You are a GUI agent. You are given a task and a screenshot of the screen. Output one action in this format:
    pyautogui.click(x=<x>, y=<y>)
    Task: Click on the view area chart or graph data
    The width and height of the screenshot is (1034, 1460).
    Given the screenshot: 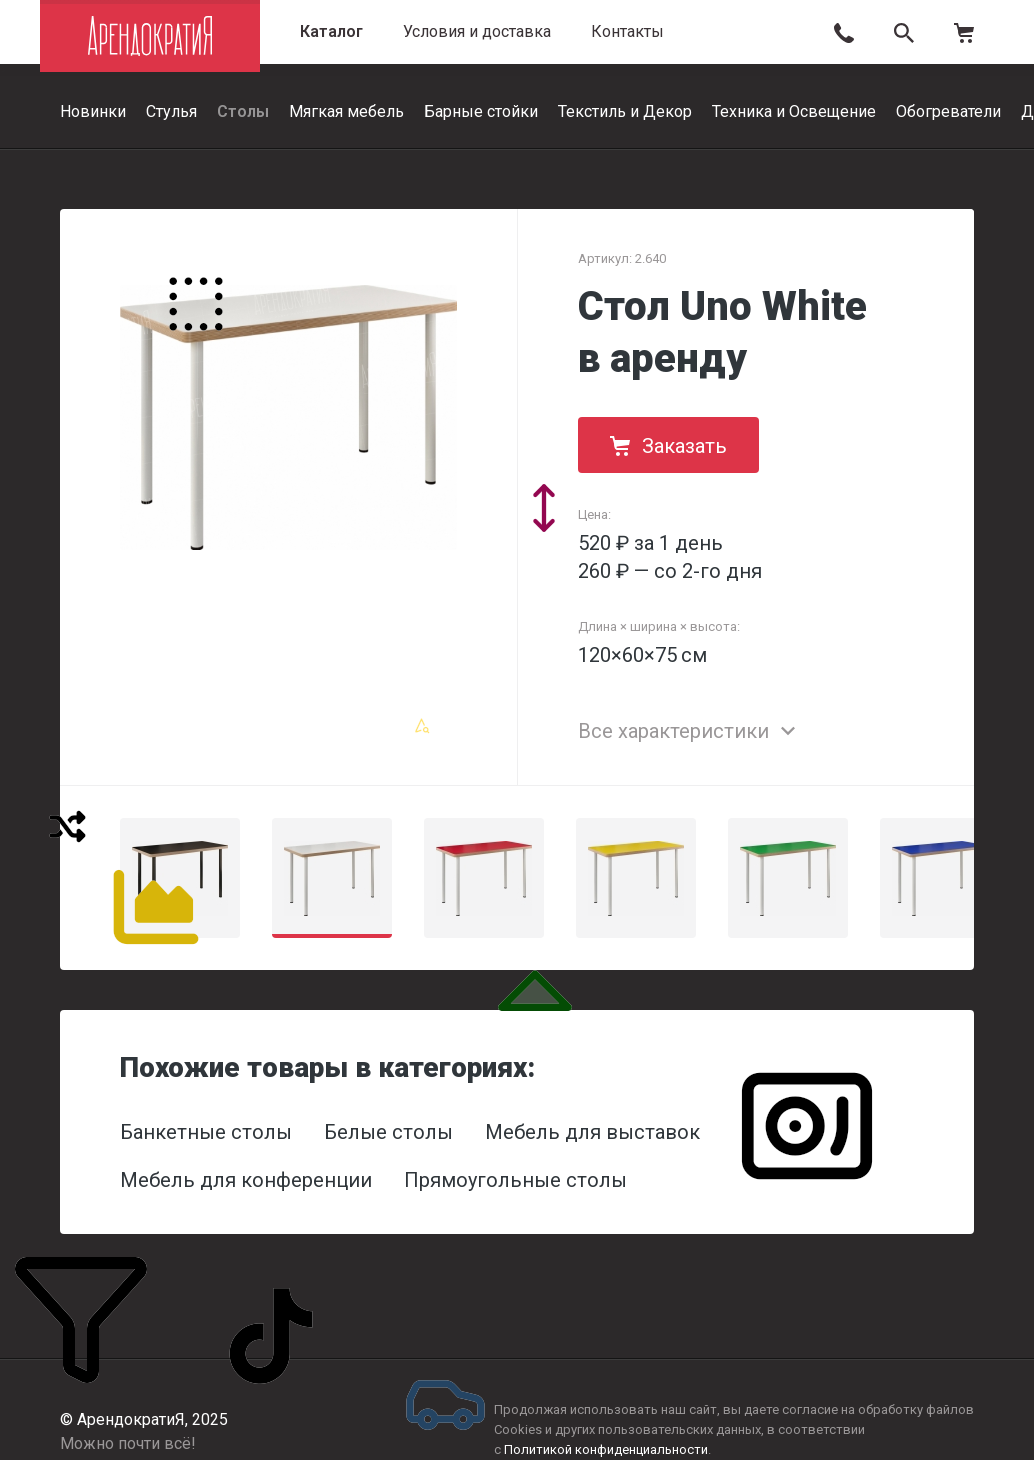 What is the action you would take?
    pyautogui.click(x=156, y=907)
    